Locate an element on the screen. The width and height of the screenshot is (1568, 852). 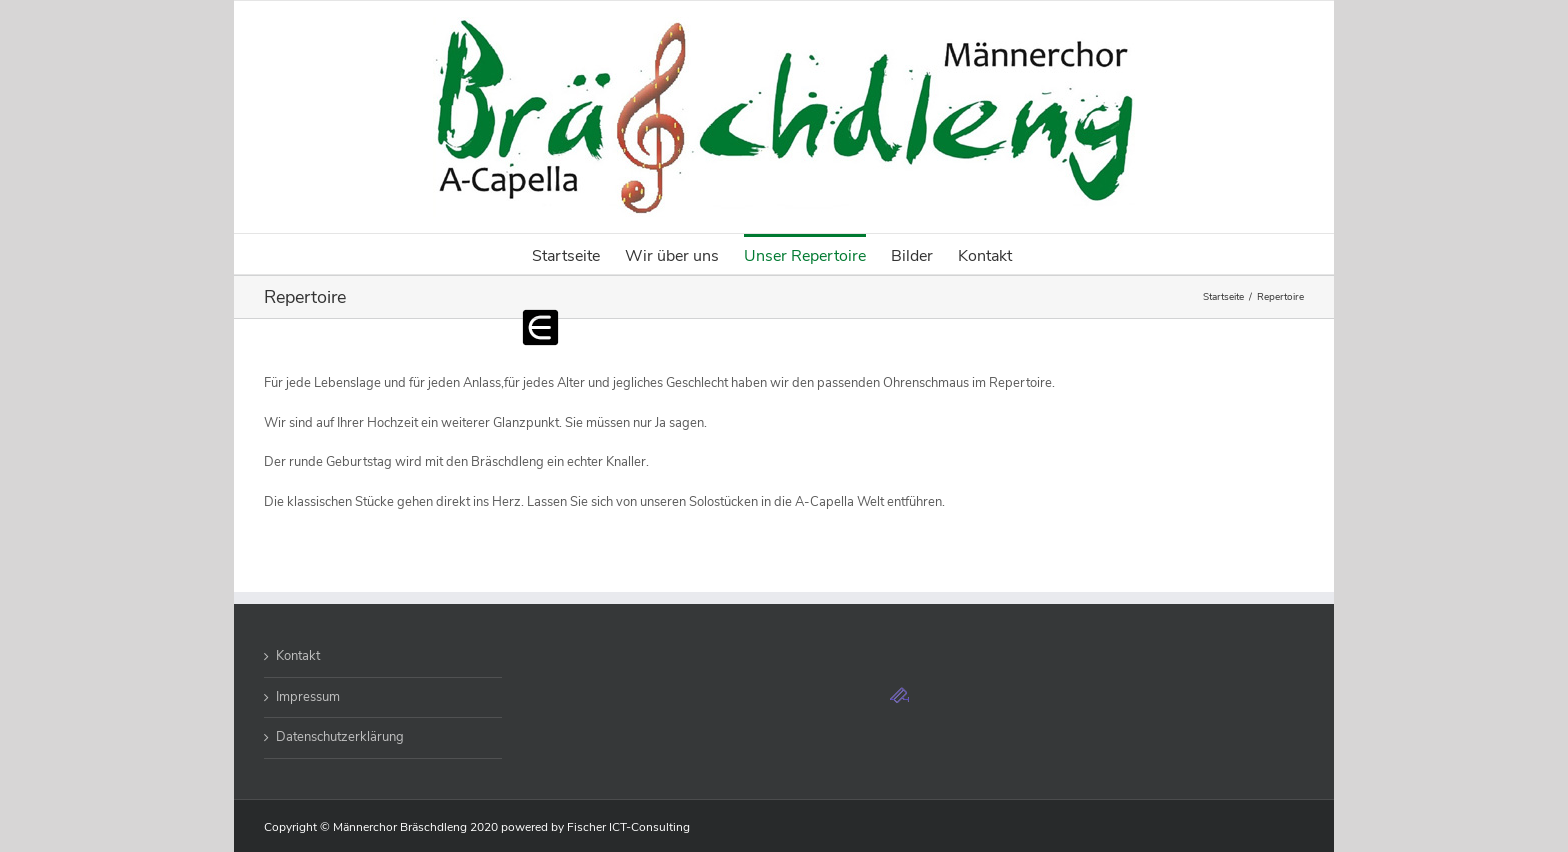
indicates set membership in mathematical notation is located at coordinates (540, 327).